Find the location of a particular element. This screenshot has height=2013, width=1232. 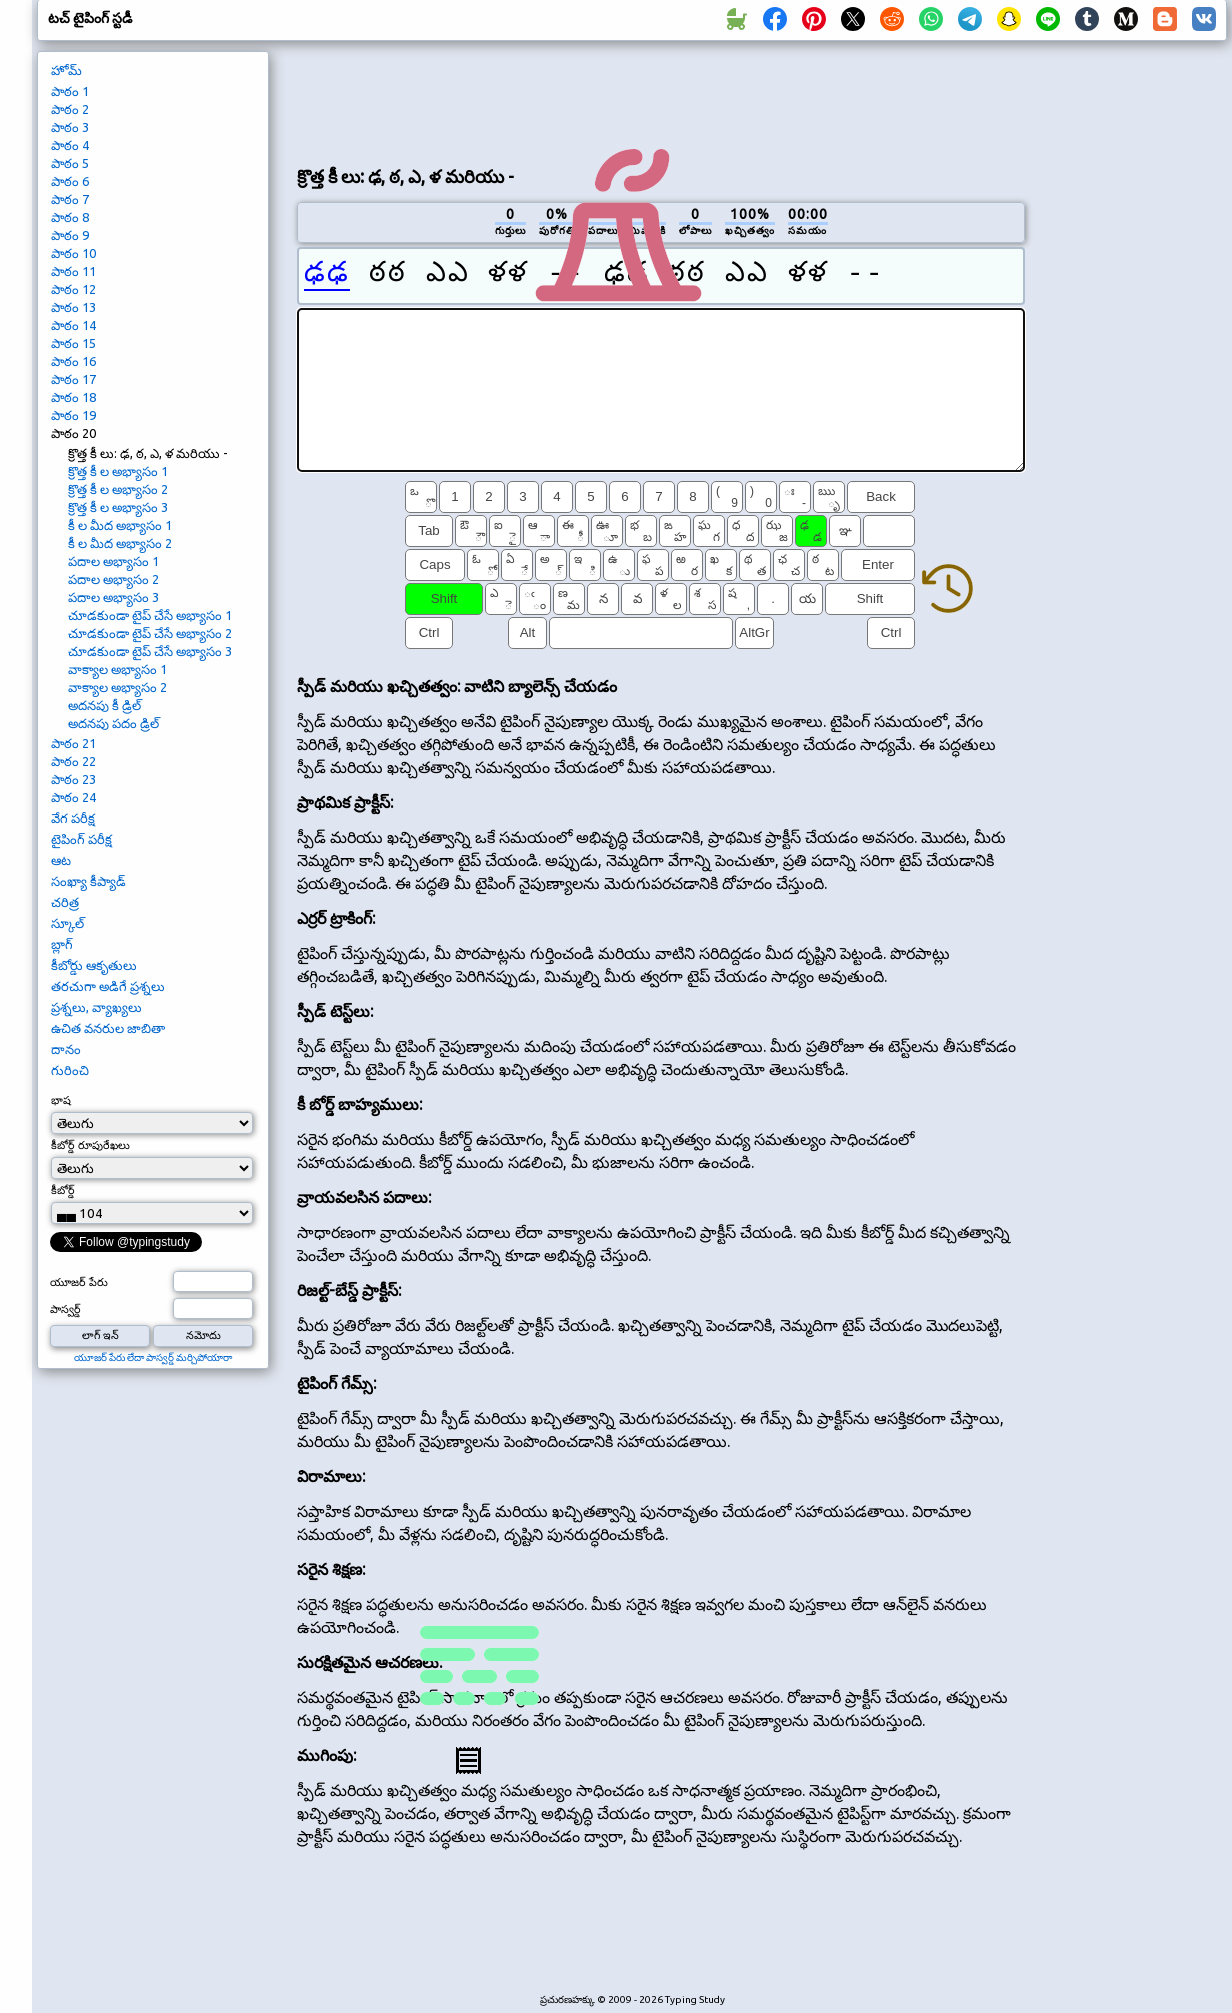

view purchase receipt is located at coordinates (468, 1760).